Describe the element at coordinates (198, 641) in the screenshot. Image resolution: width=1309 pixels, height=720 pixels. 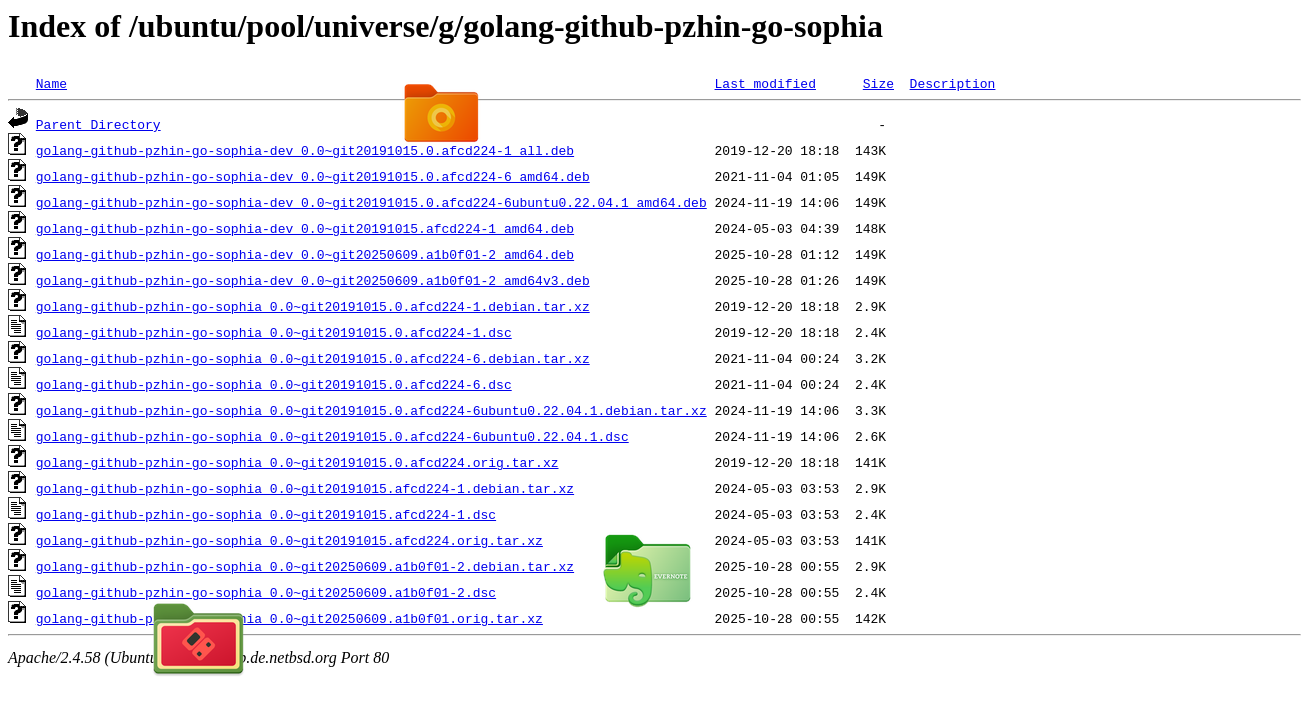
I see `open melonDS emulator files folder` at that location.